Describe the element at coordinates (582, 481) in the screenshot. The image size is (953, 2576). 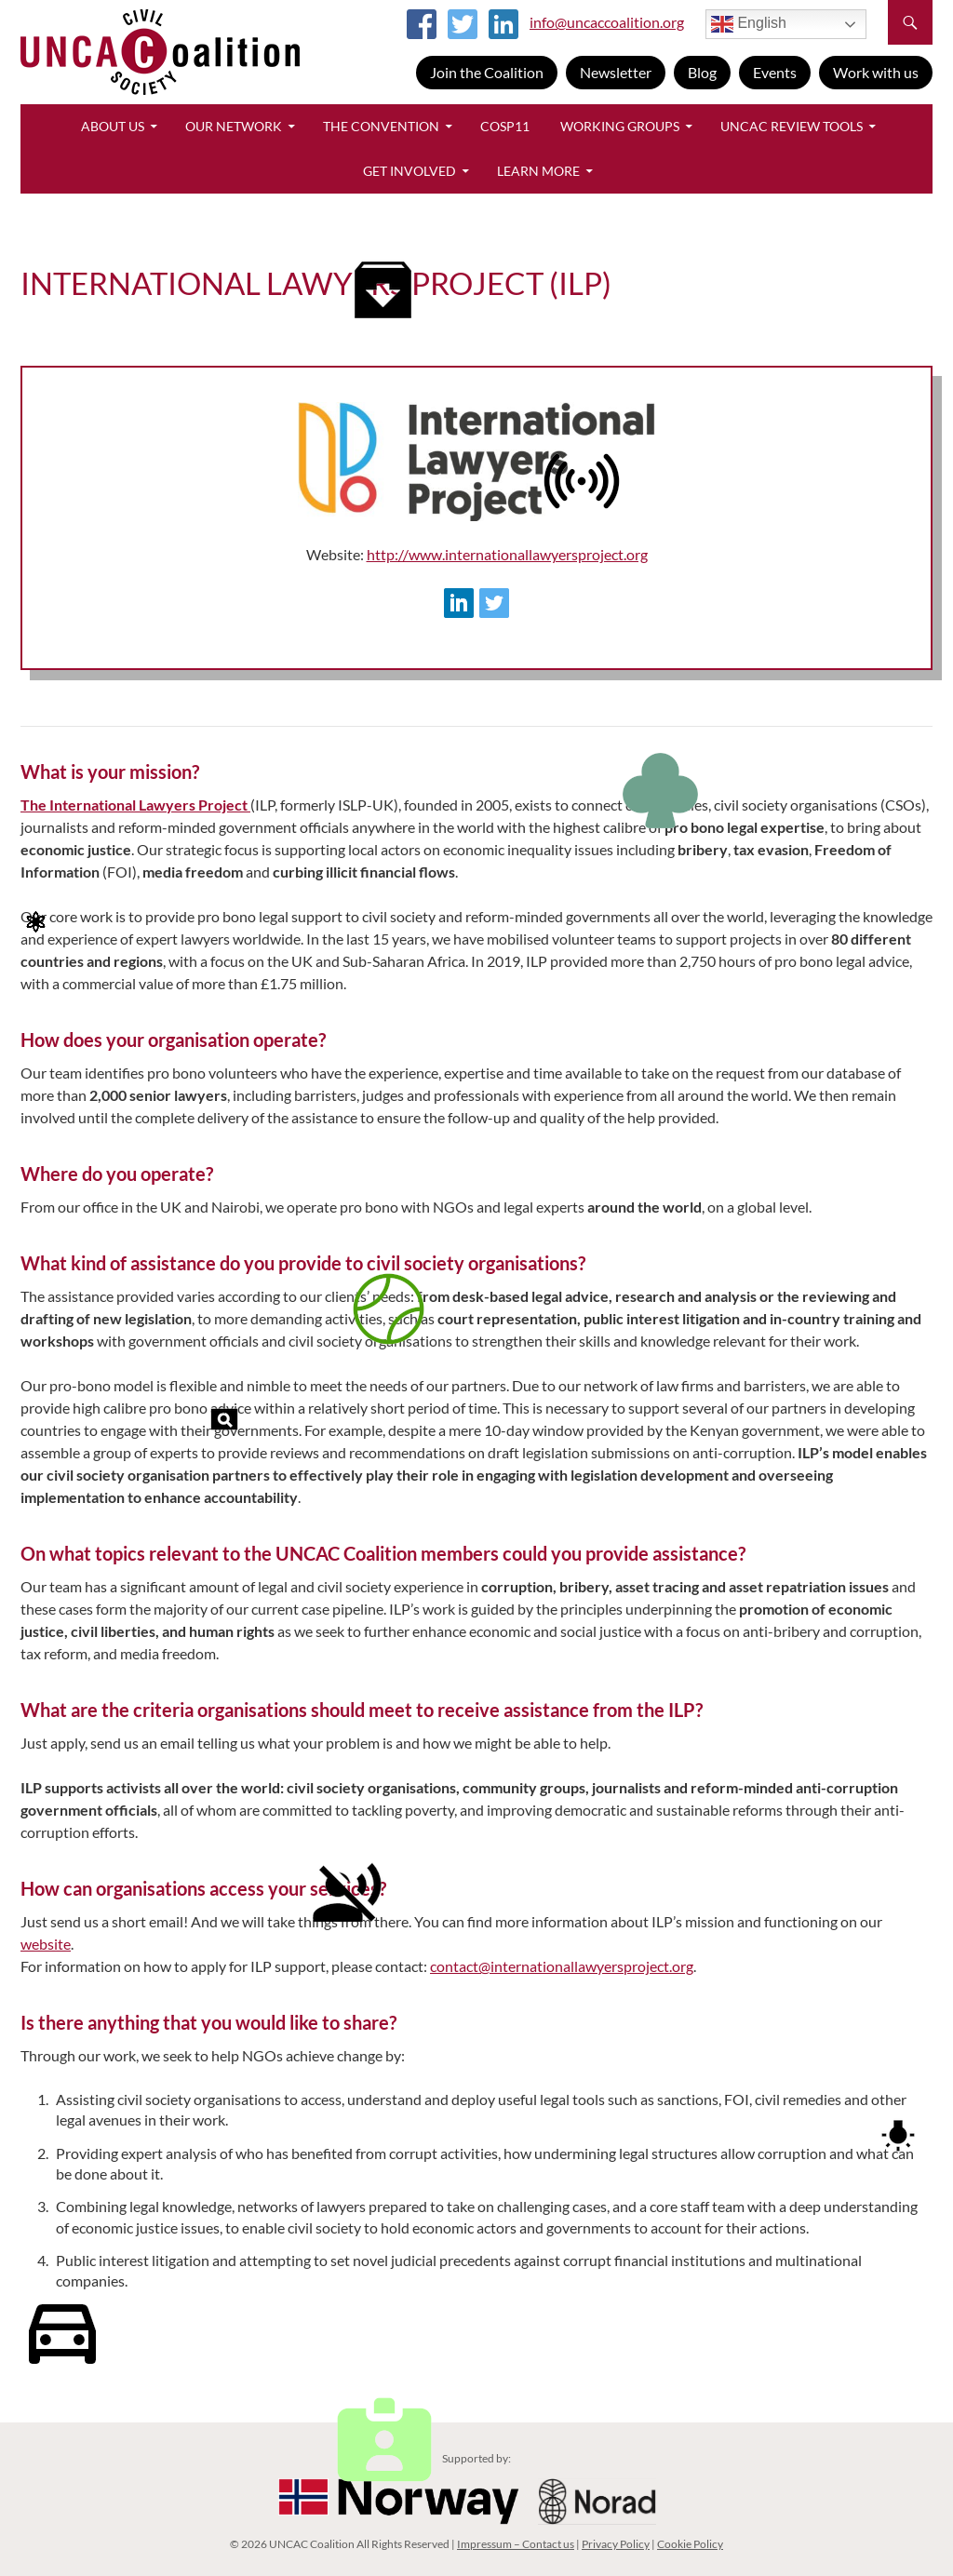
I see `indicates wireless signal strength` at that location.